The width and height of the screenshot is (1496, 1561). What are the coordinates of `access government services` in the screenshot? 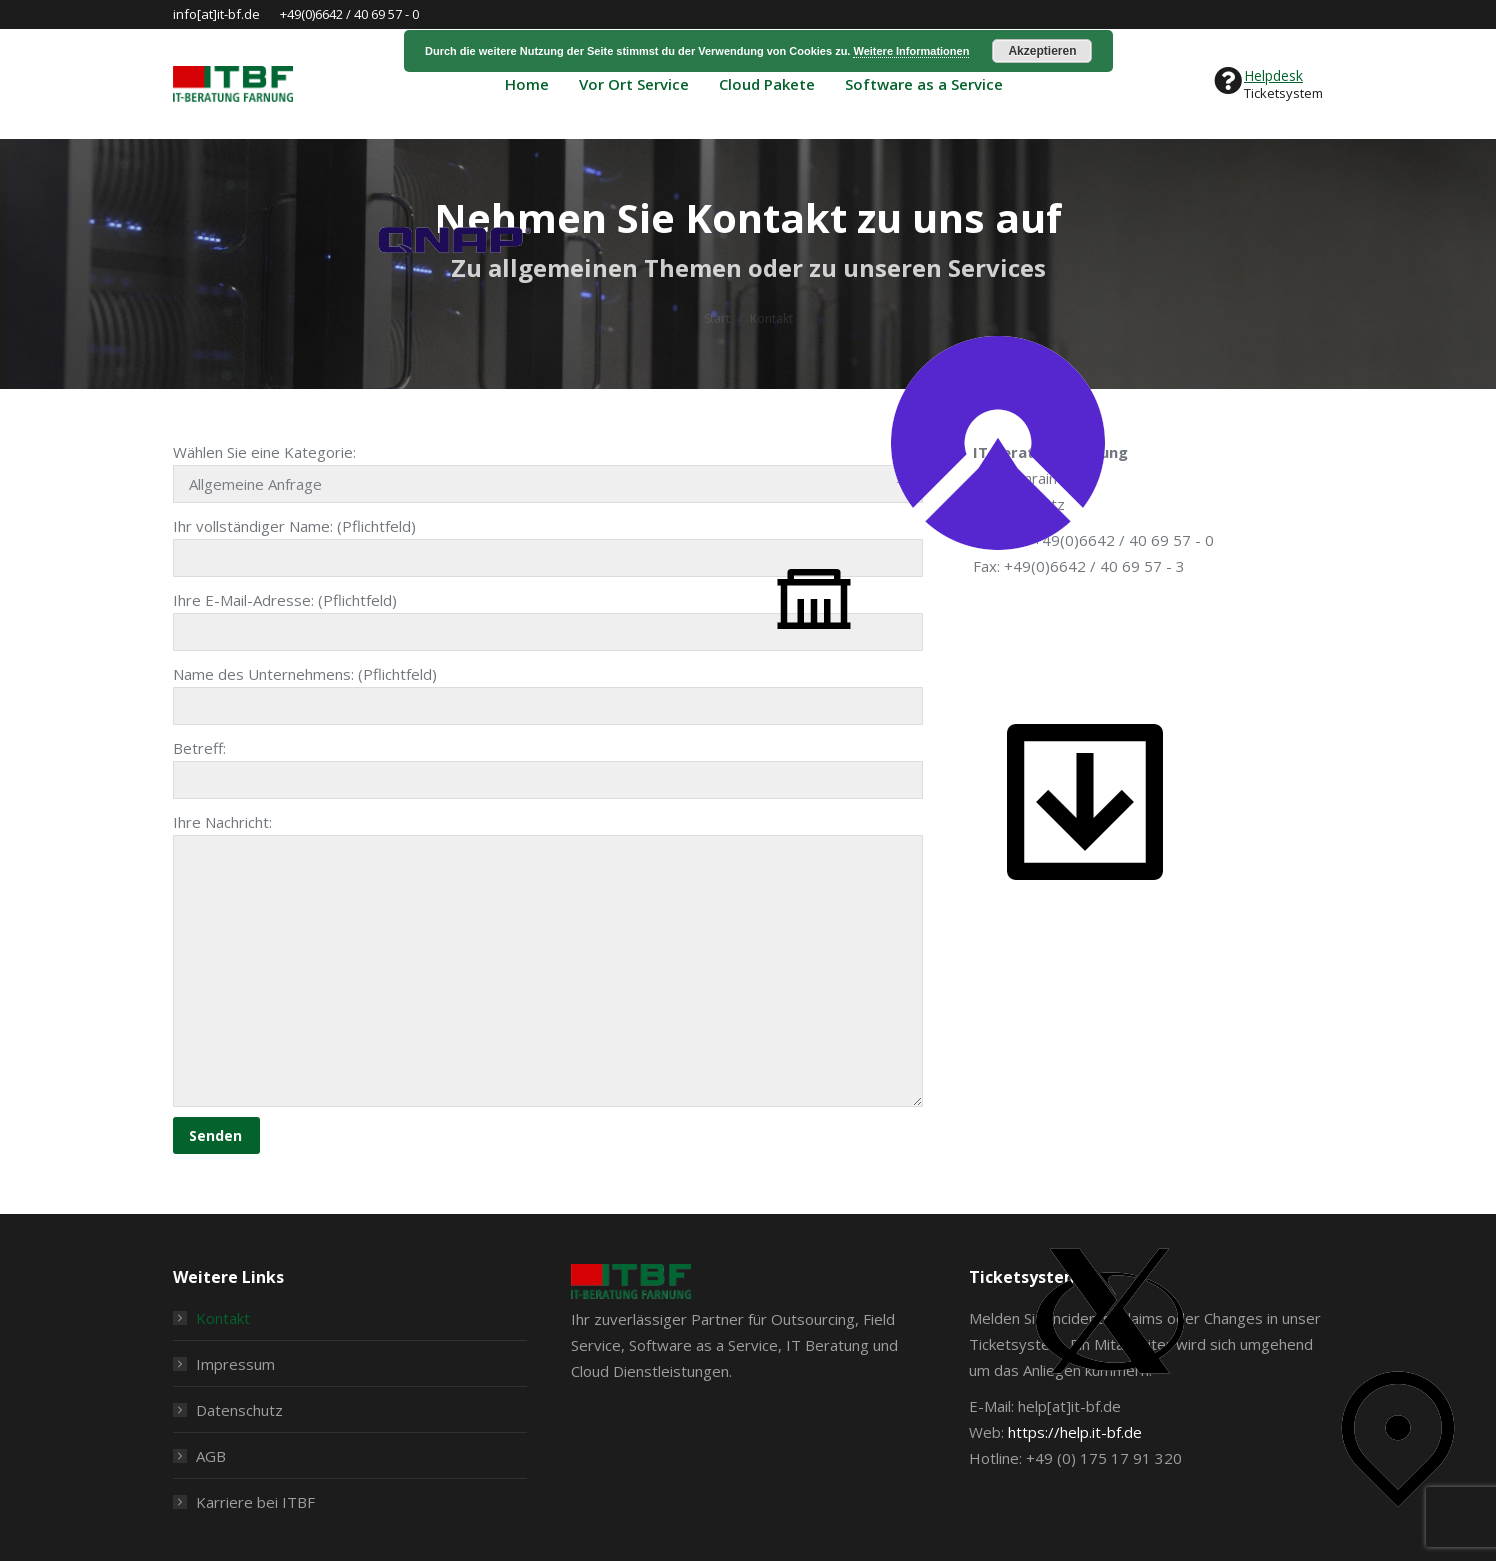 It's located at (814, 599).